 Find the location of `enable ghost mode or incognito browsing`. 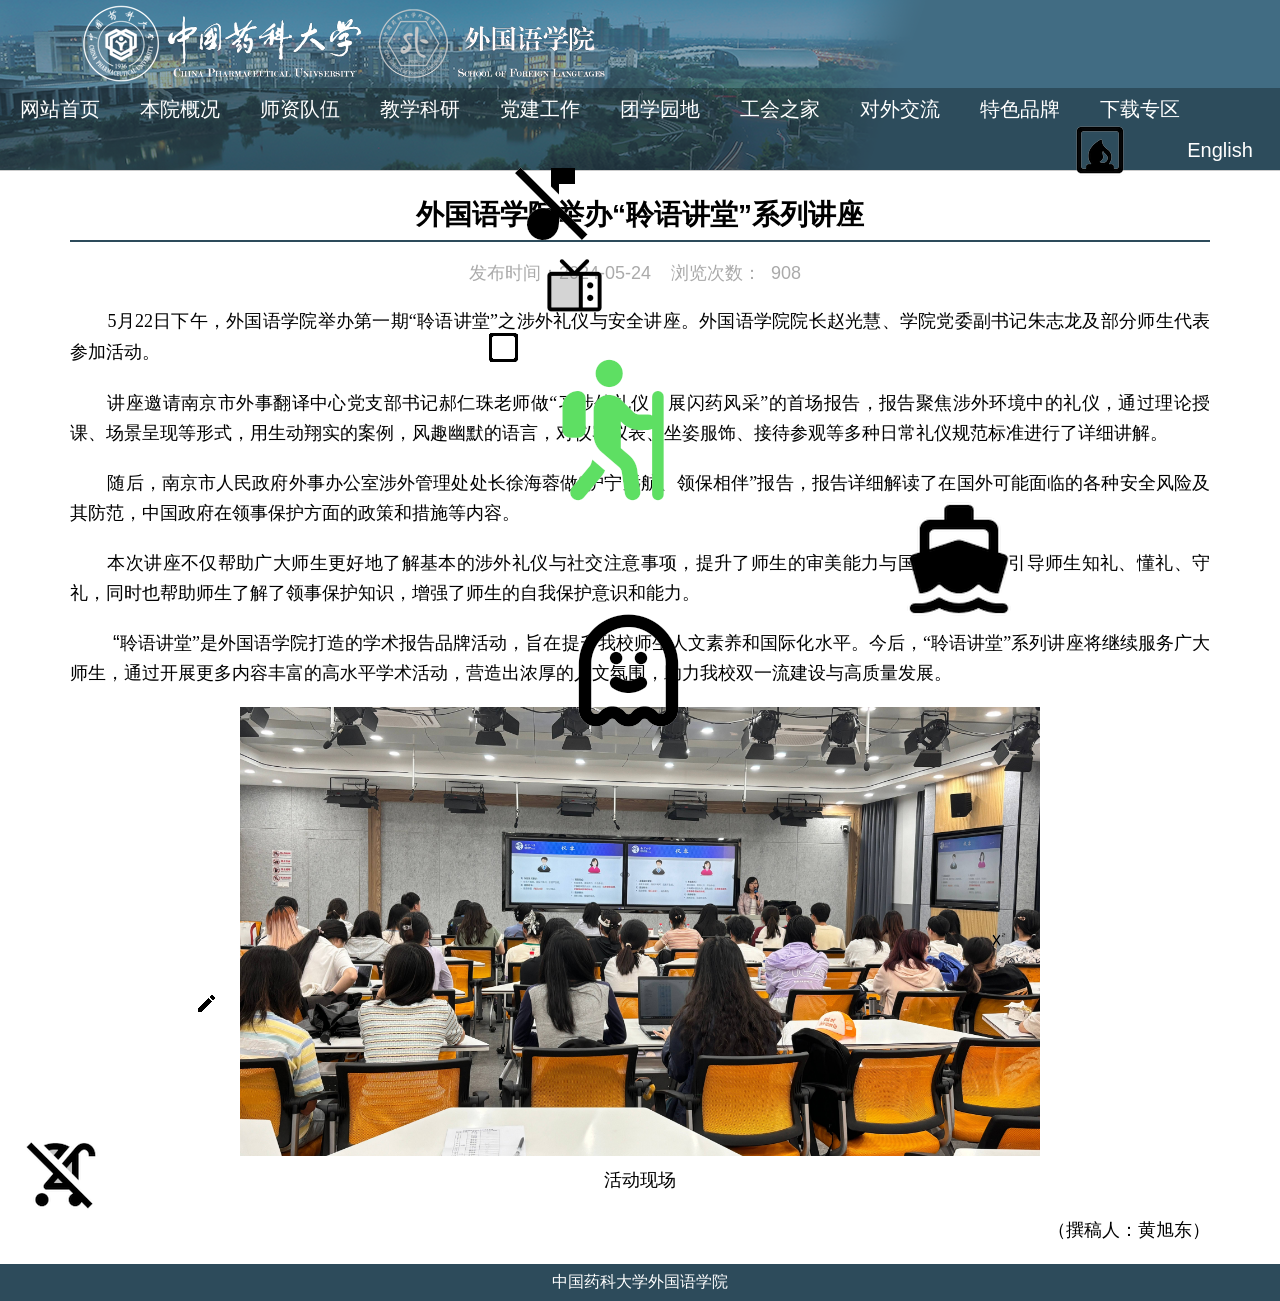

enable ghost mode or incognito browsing is located at coordinates (628, 670).